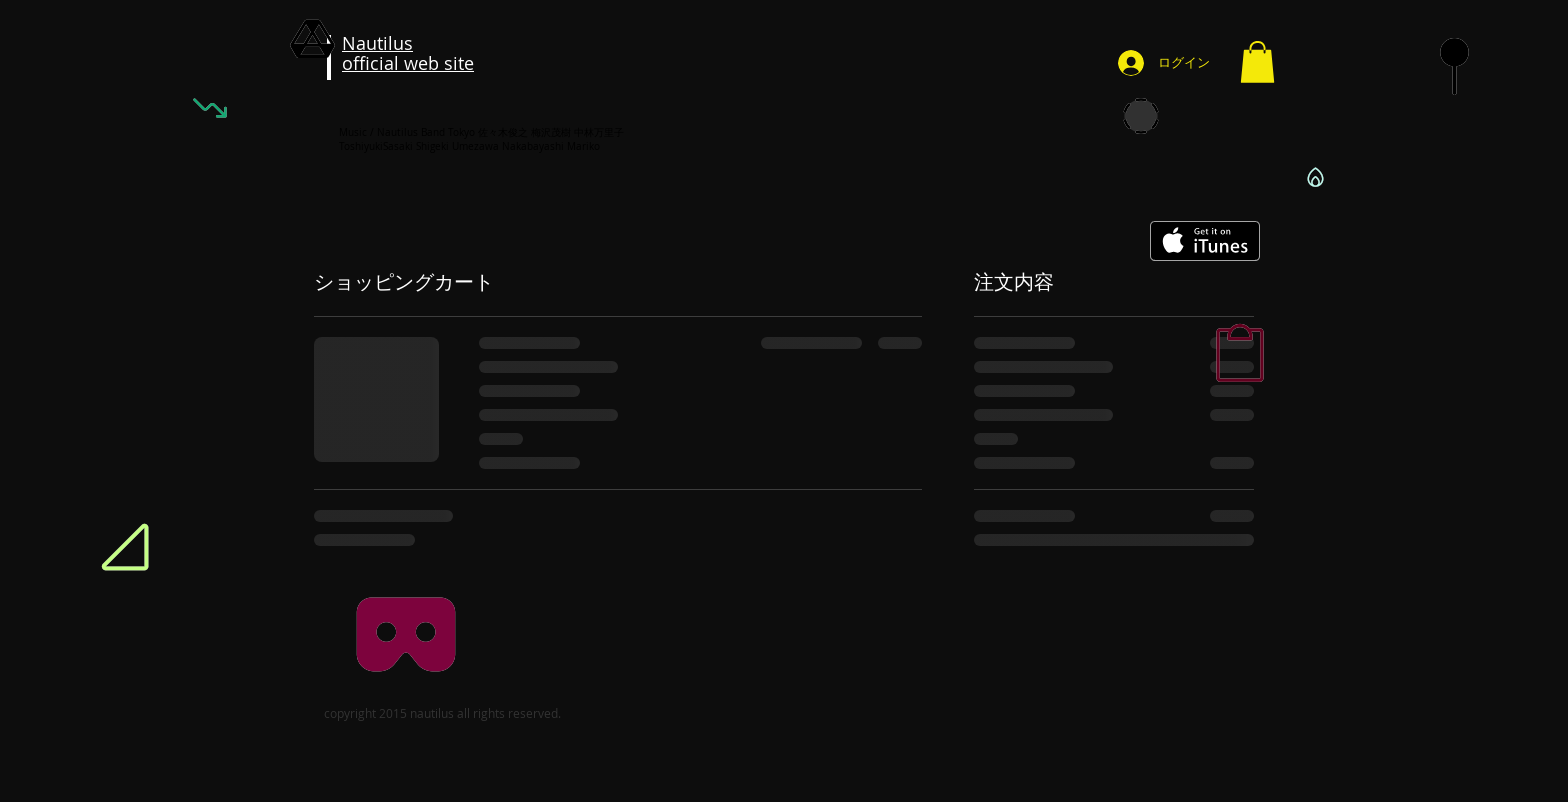 The height and width of the screenshot is (802, 1568). Describe the element at coordinates (129, 549) in the screenshot. I see `indicates no cellular signal available` at that location.